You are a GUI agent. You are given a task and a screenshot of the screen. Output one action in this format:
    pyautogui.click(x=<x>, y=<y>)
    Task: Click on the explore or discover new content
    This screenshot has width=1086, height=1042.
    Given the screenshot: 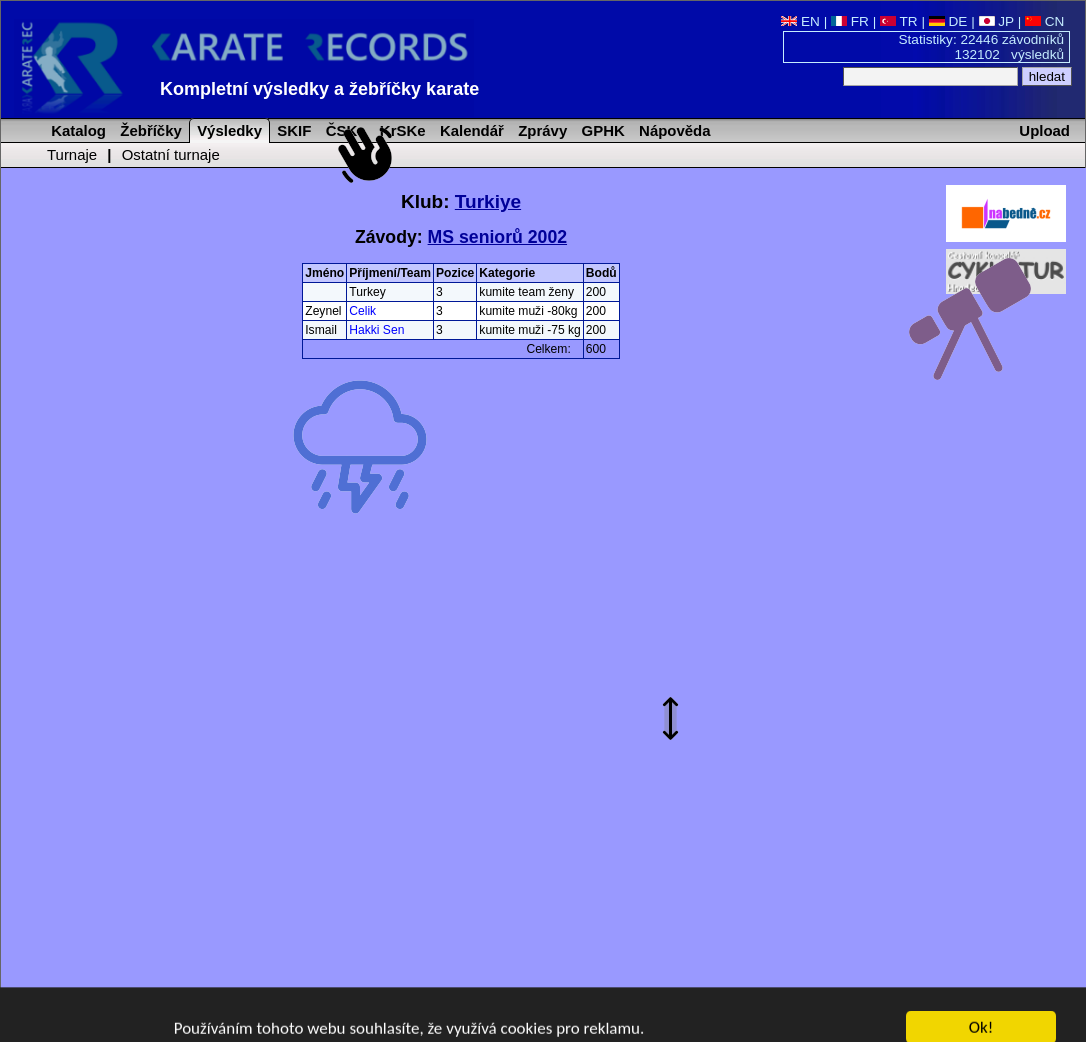 What is the action you would take?
    pyautogui.click(x=970, y=319)
    